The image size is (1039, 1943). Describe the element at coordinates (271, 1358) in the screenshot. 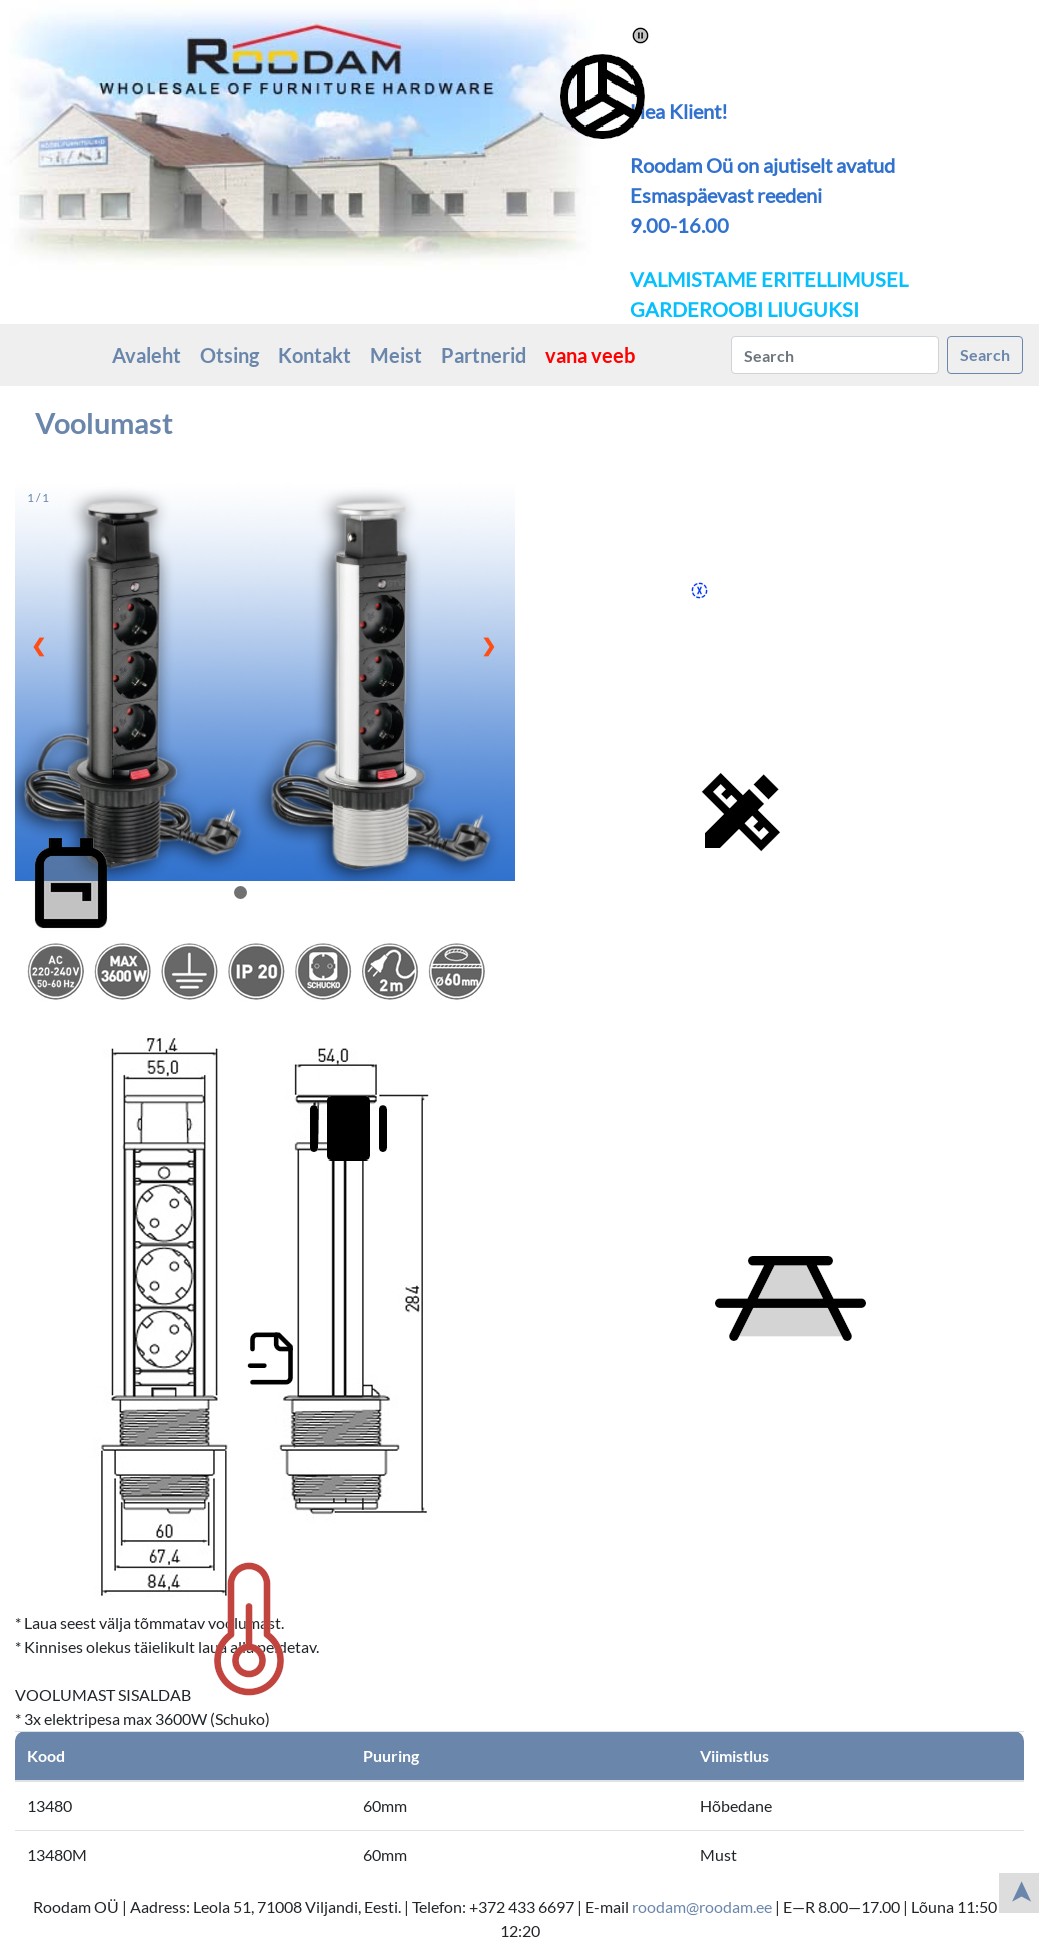

I see `remove content from a file` at that location.